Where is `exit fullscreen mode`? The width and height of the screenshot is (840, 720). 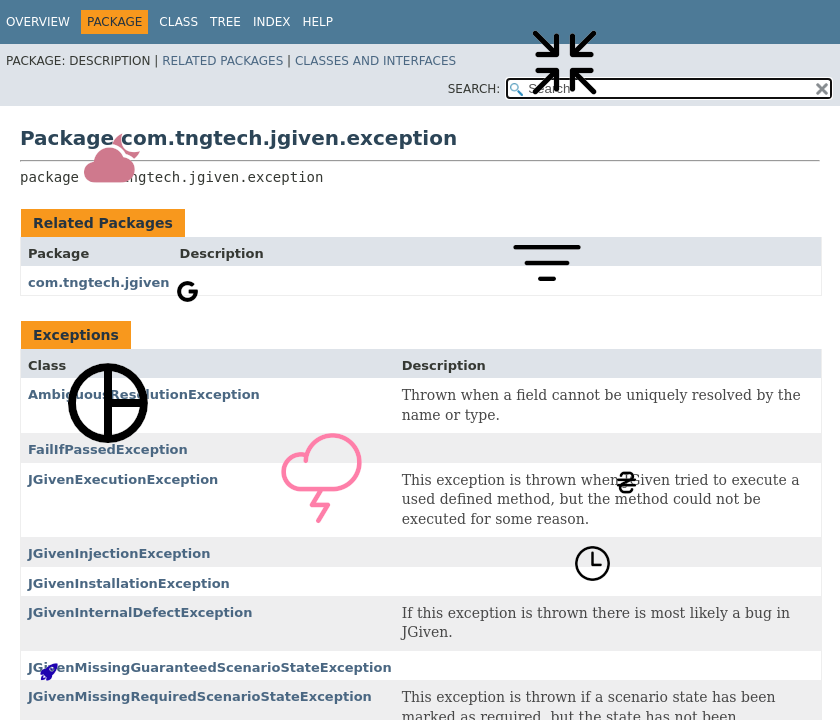 exit fullscreen mode is located at coordinates (564, 62).